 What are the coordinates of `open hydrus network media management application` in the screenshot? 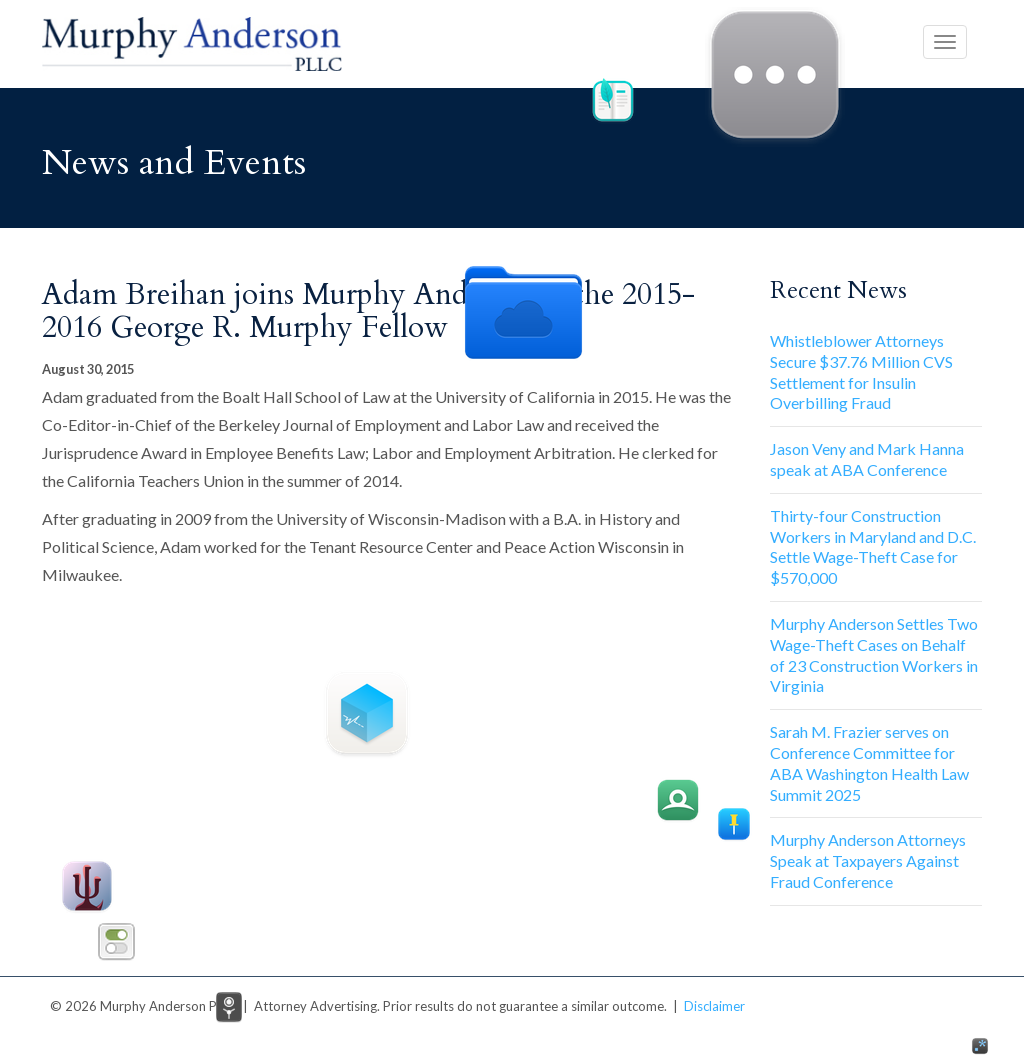 It's located at (87, 886).